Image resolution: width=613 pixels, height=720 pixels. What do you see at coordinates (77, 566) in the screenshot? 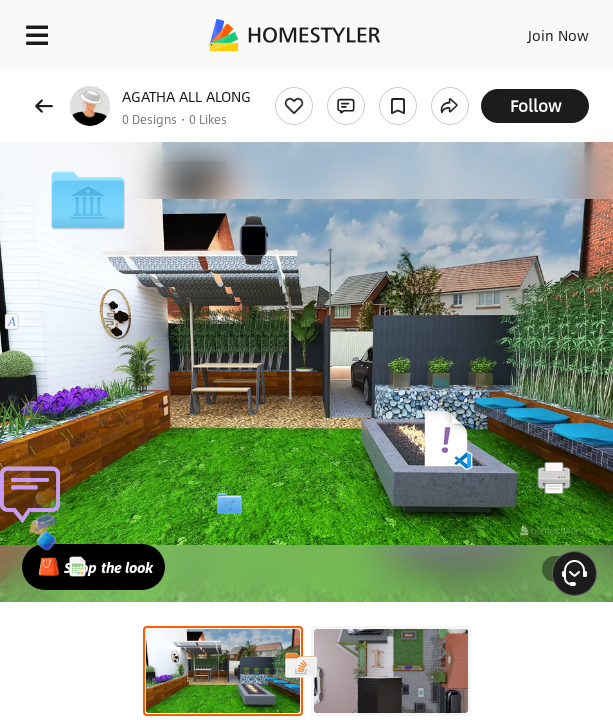
I see `open a spreadsheet file` at bounding box center [77, 566].